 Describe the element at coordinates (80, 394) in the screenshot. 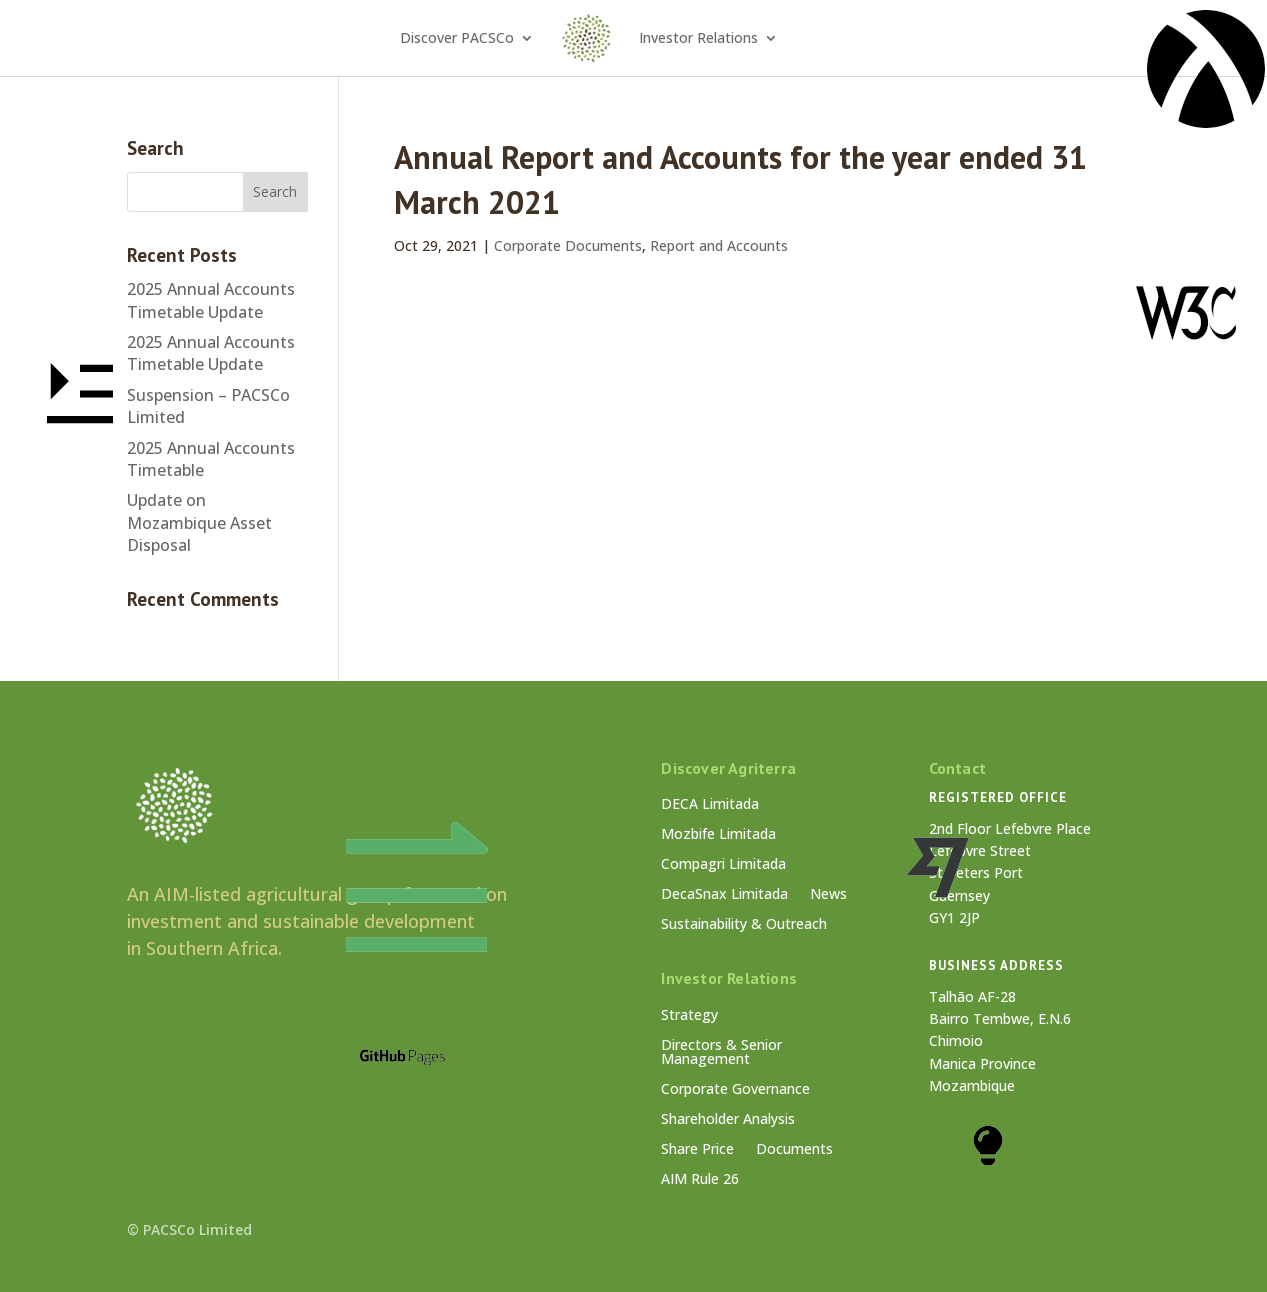

I see `collapse the side menu or navigation panel` at that location.